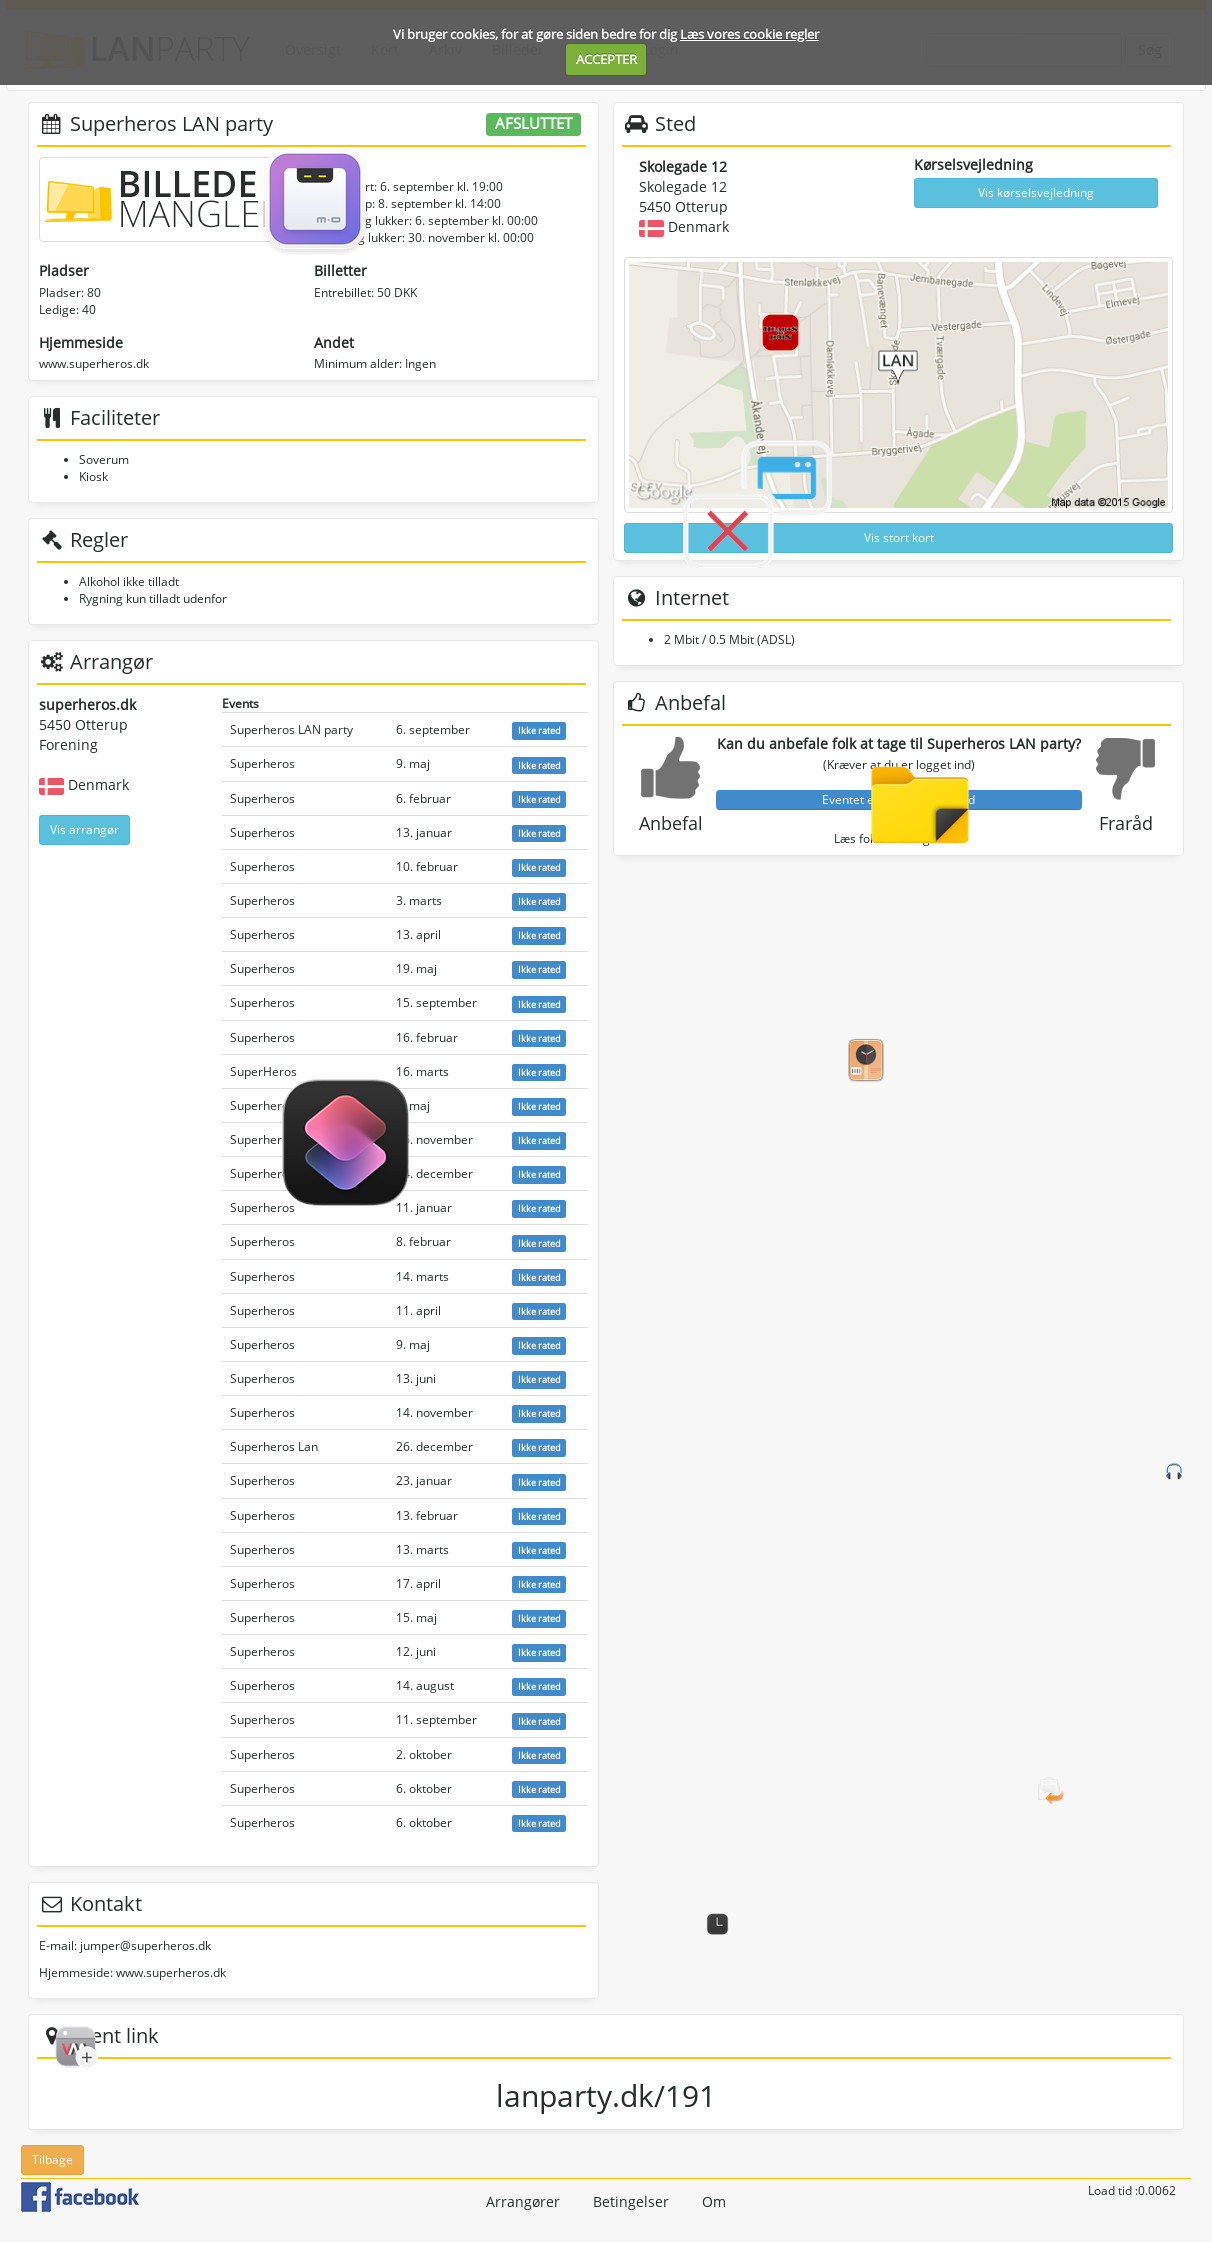  Describe the element at coordinates (780, 332) in the screenshot. I see `launch Hearts of Iron game` at that location.